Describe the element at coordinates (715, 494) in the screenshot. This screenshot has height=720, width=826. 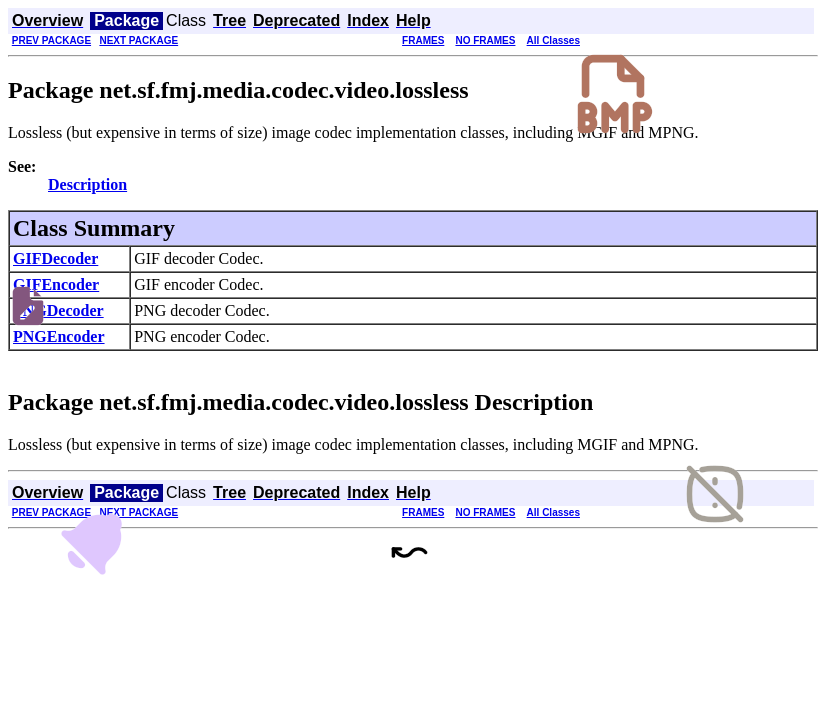
I see `disable or mute alert notifications` at that location.